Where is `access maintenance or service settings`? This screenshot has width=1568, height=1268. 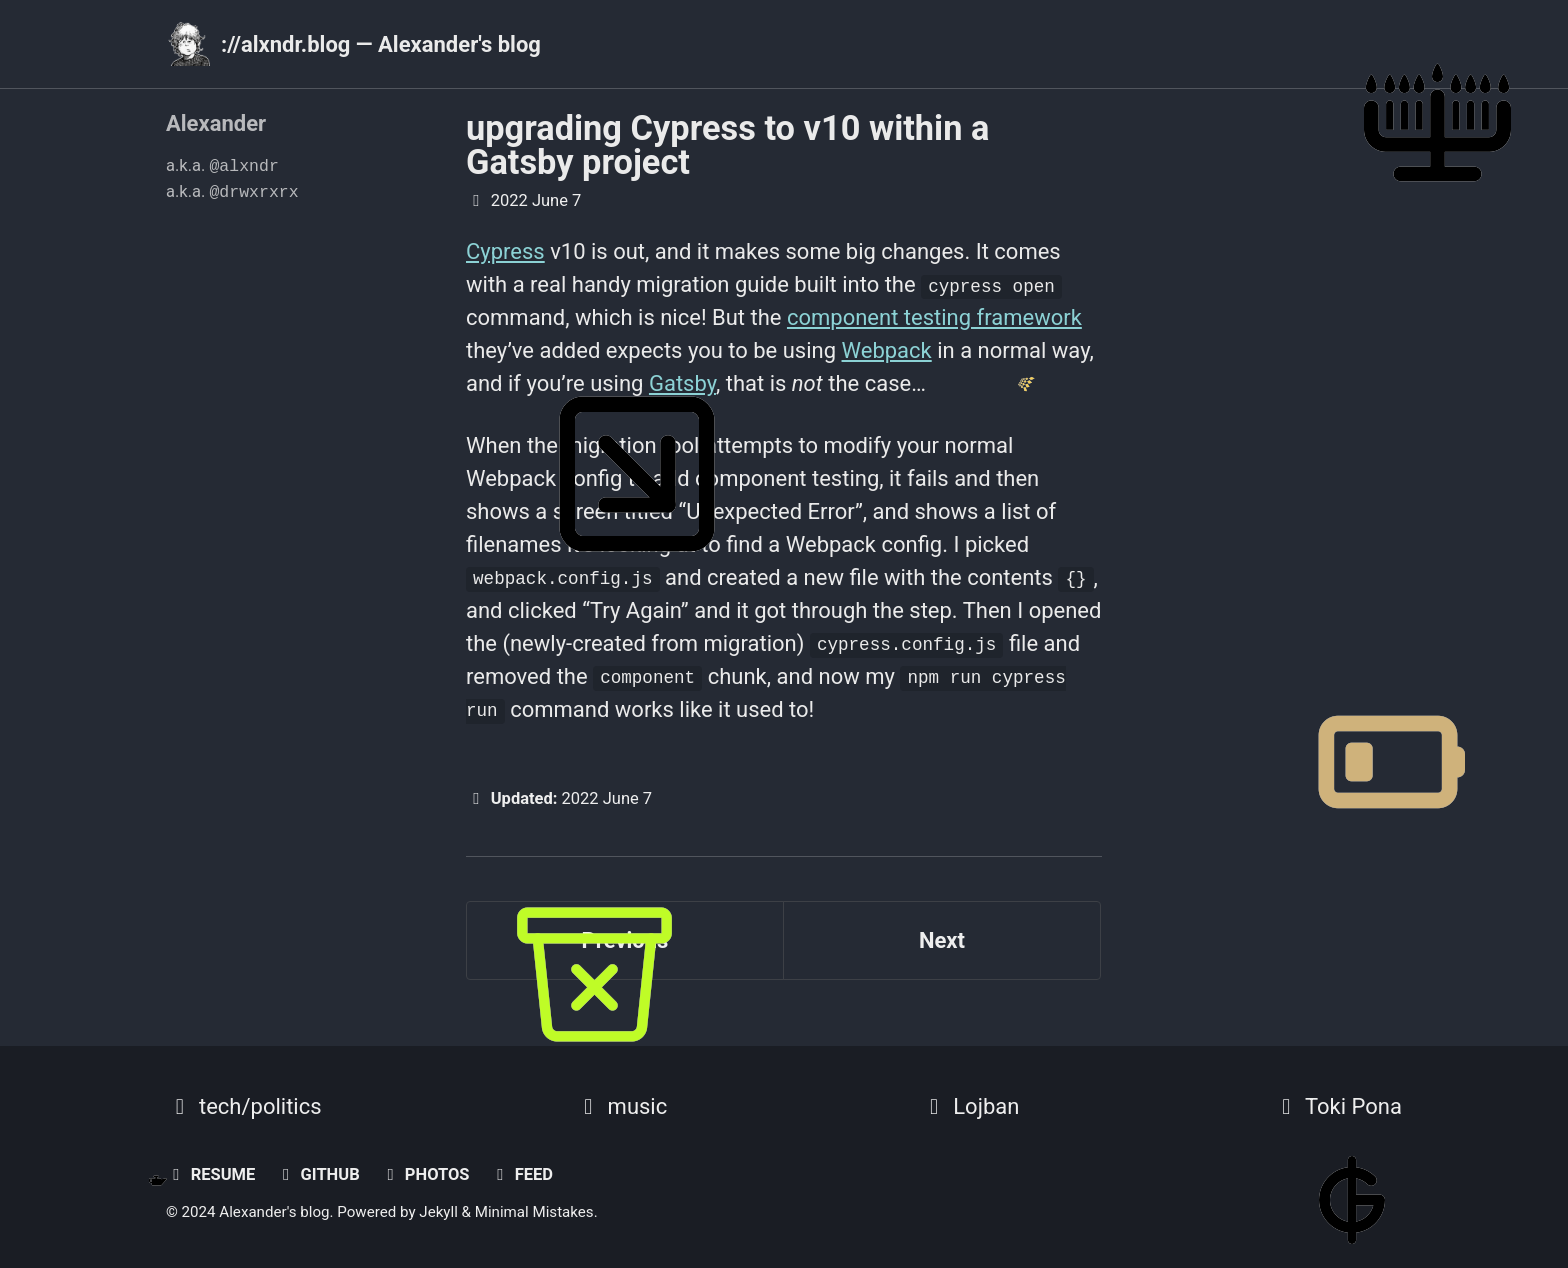
access maintenance or service settings is located at coordinates (158, 1181).